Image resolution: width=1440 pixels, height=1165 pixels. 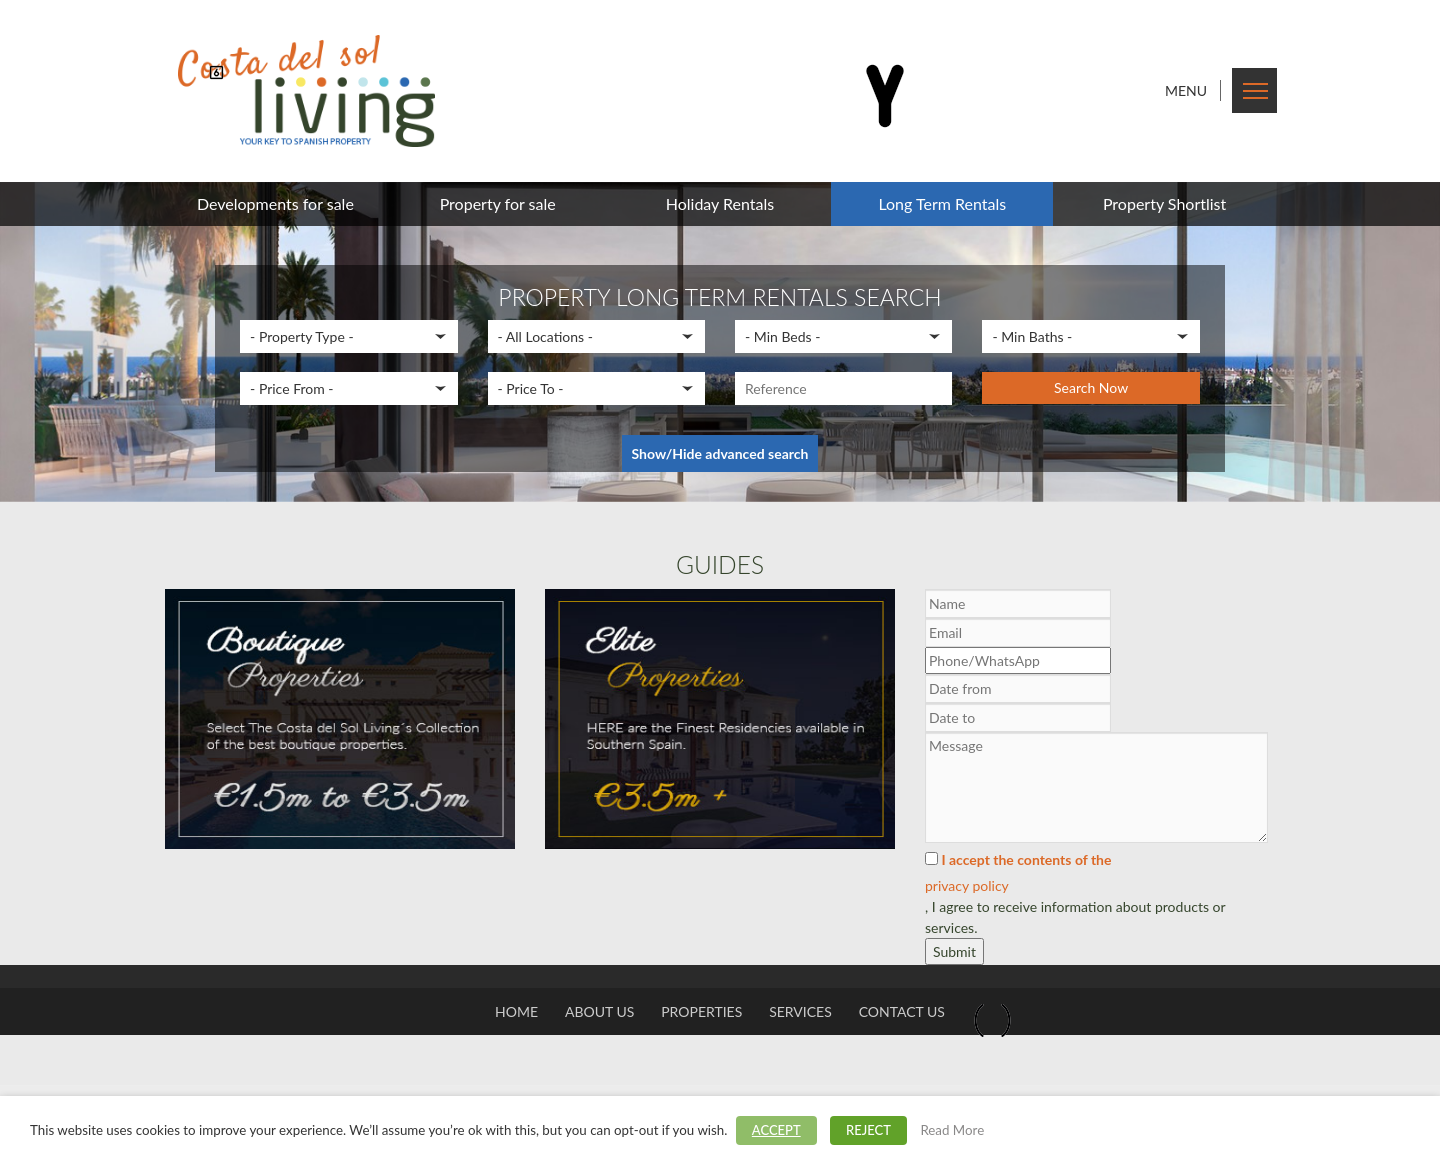 What do you see at coordinates (992, 1020) in the screenshot?
I see `insert parentheses in text or code` at bounding box center [992, 1020].